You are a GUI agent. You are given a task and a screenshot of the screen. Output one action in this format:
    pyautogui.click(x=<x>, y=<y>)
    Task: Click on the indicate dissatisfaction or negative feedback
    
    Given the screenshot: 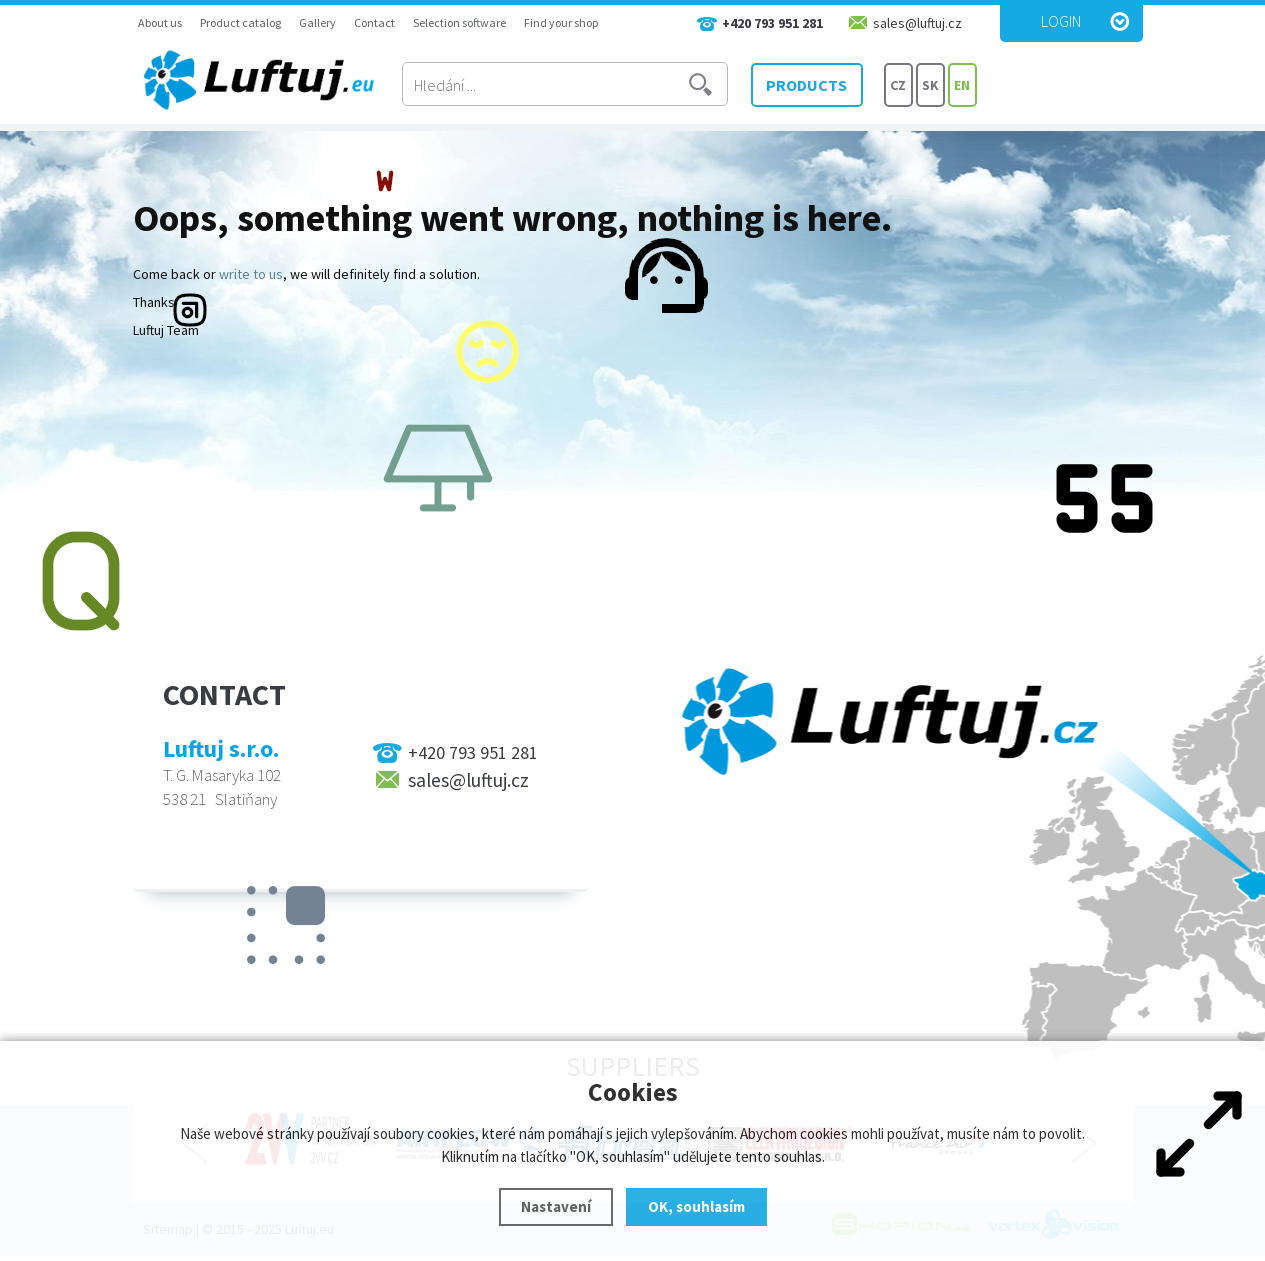 What is the action you would take?
    pyautogui.click(x=487, y=351)
    